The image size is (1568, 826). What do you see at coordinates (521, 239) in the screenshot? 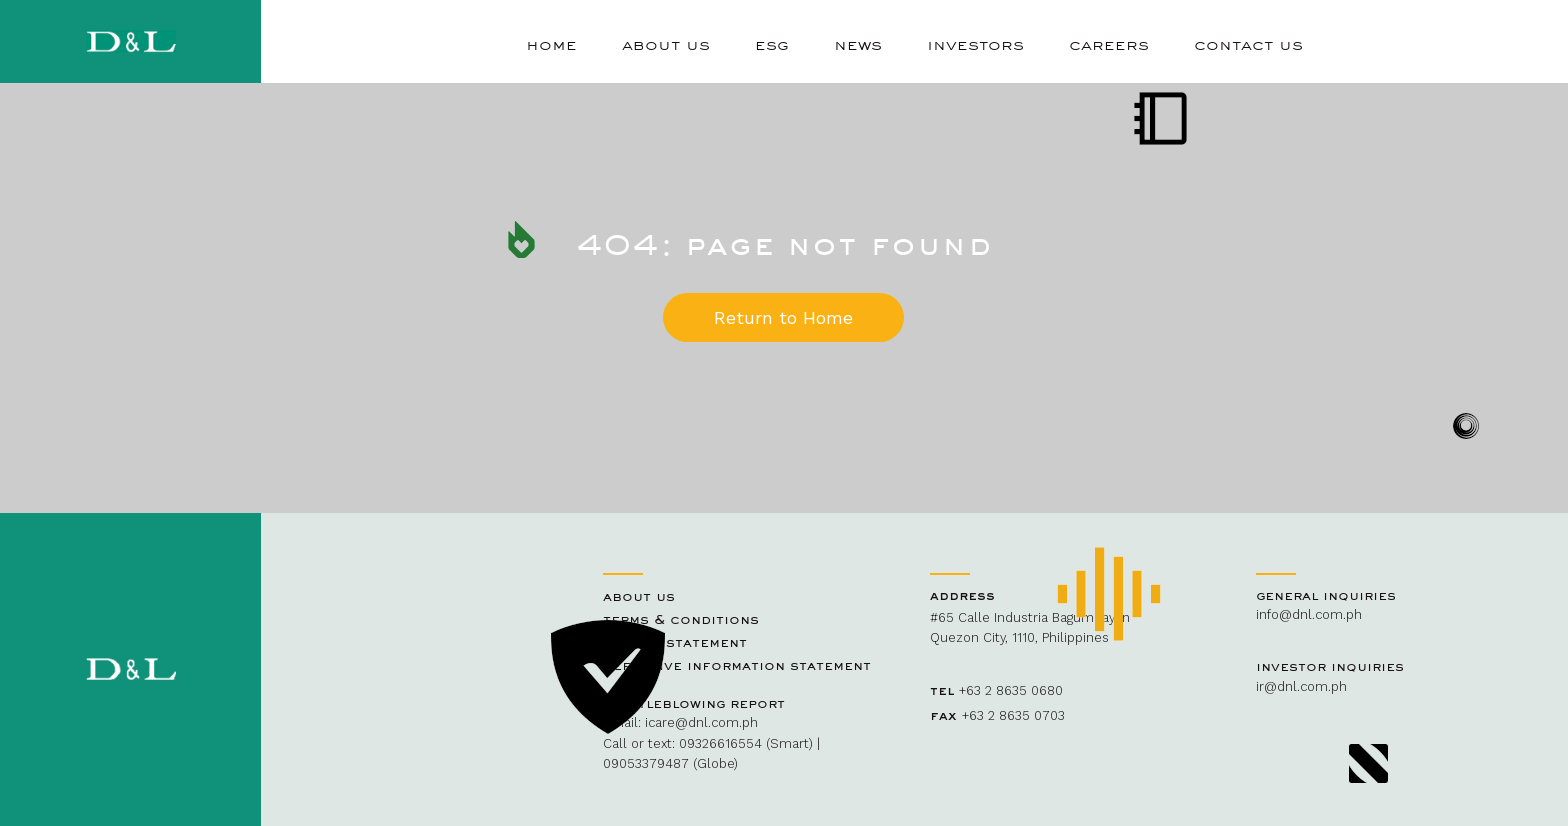
I see `visit fandom wiki website` at bounding box center [521, 239].